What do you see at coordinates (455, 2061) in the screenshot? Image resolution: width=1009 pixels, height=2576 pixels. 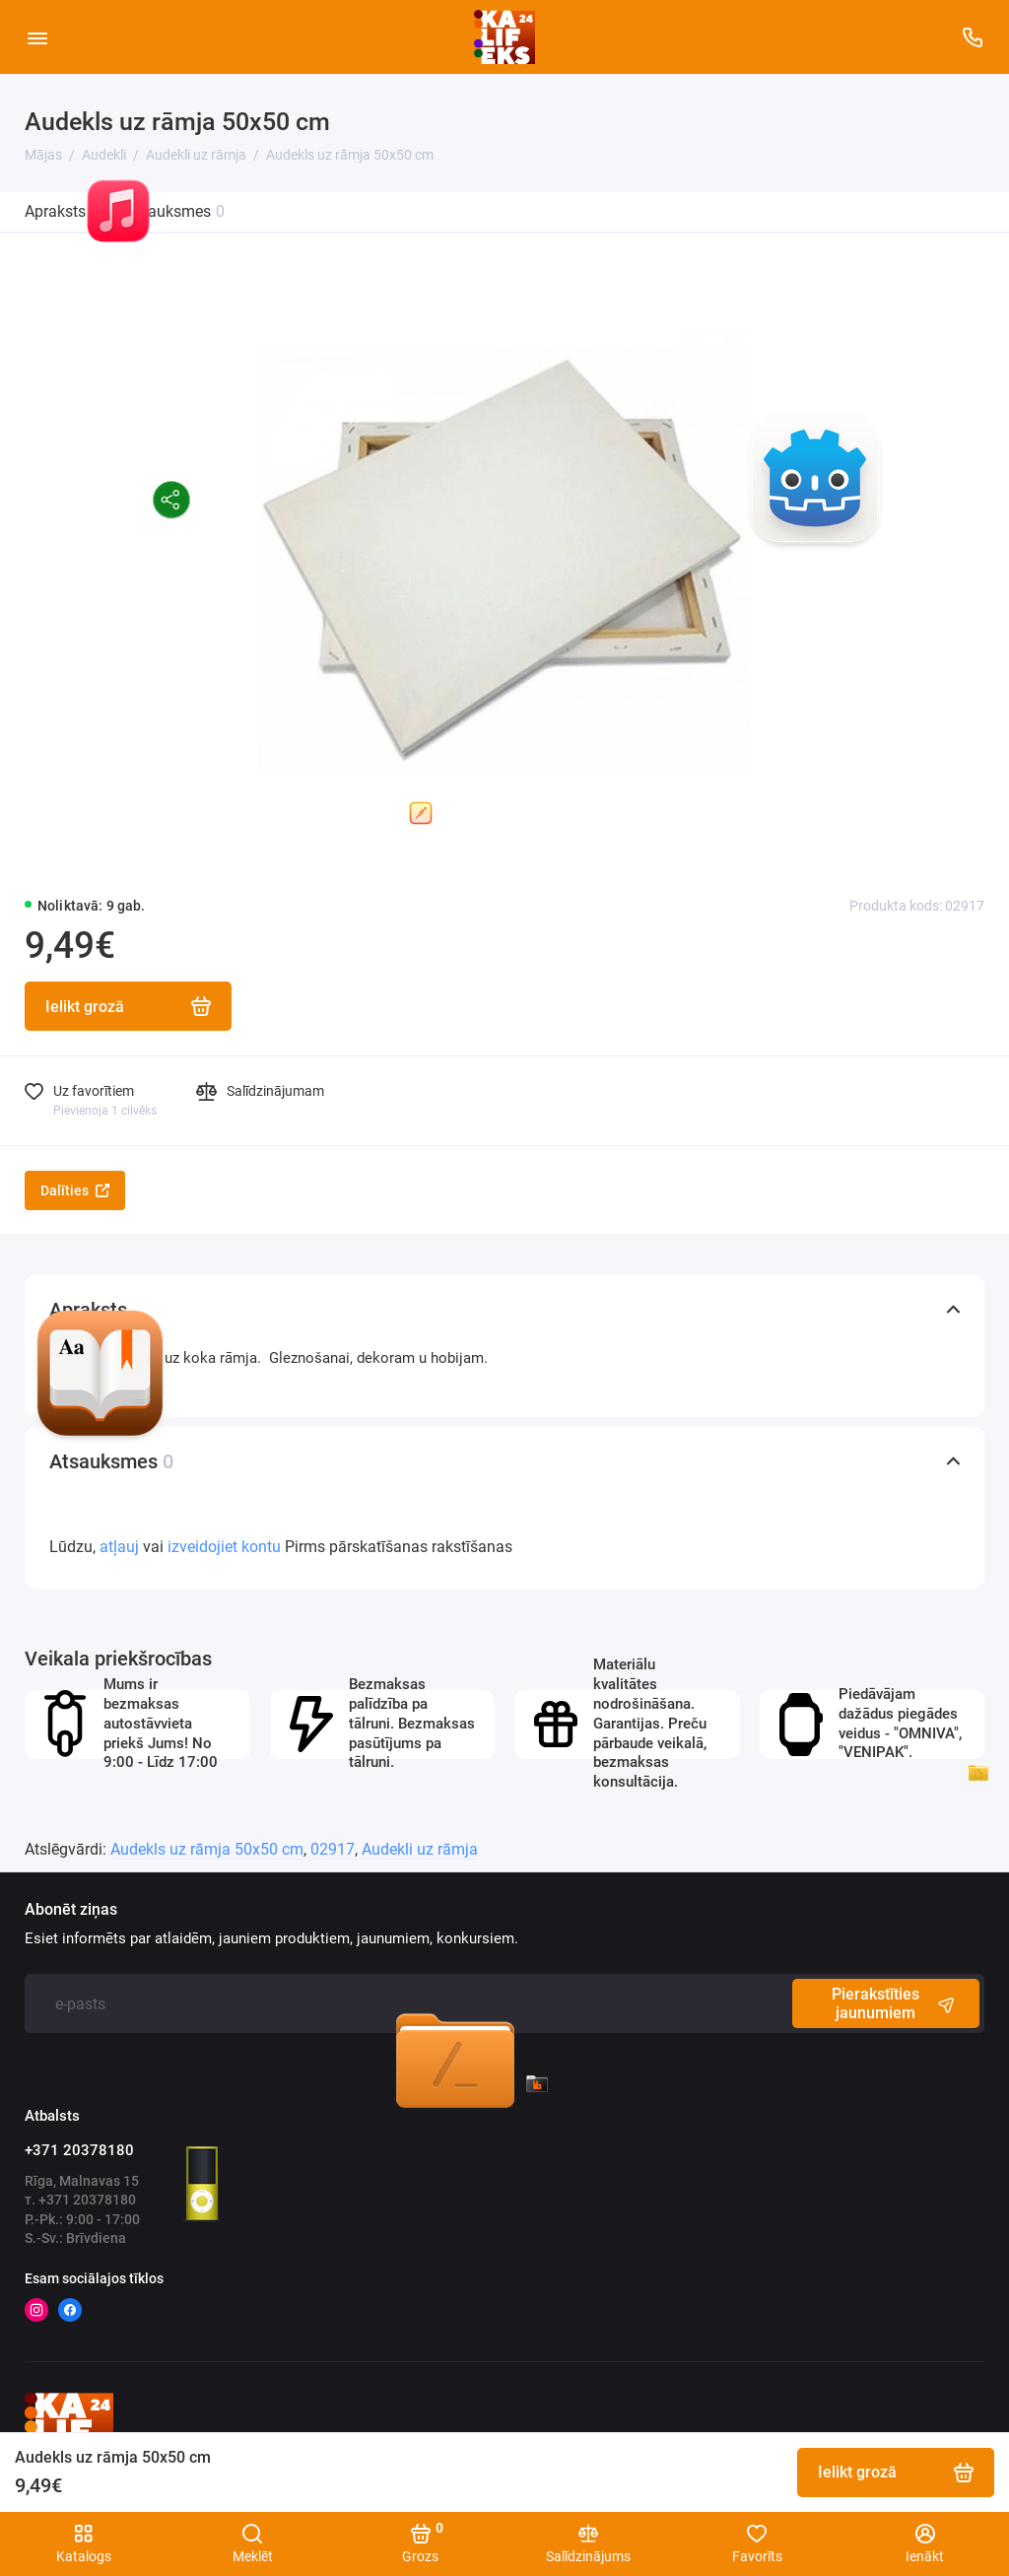 I see `access the root directory` at bounding box center [455, 2061].